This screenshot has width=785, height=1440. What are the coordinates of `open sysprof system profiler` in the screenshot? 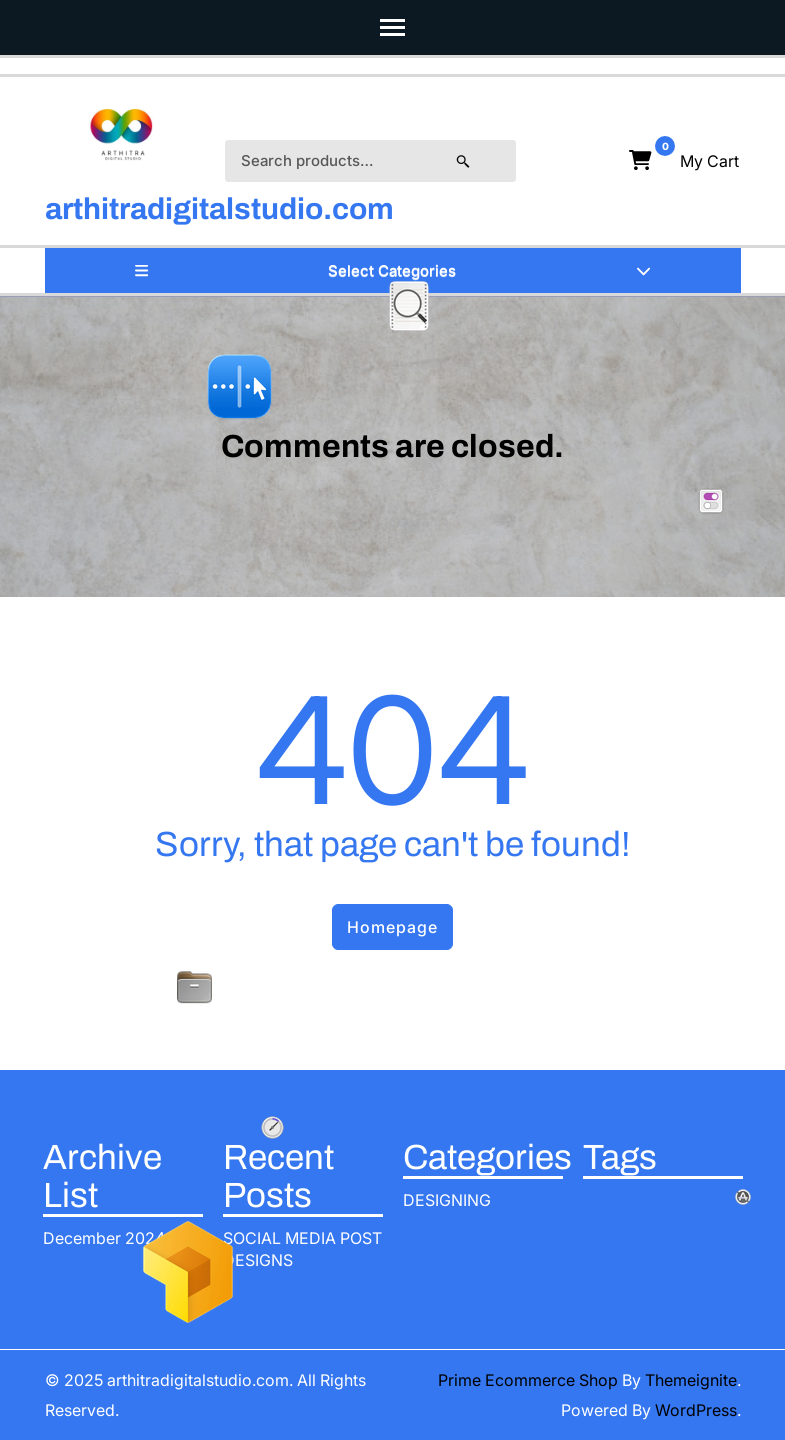 It's located at (272, 1127).